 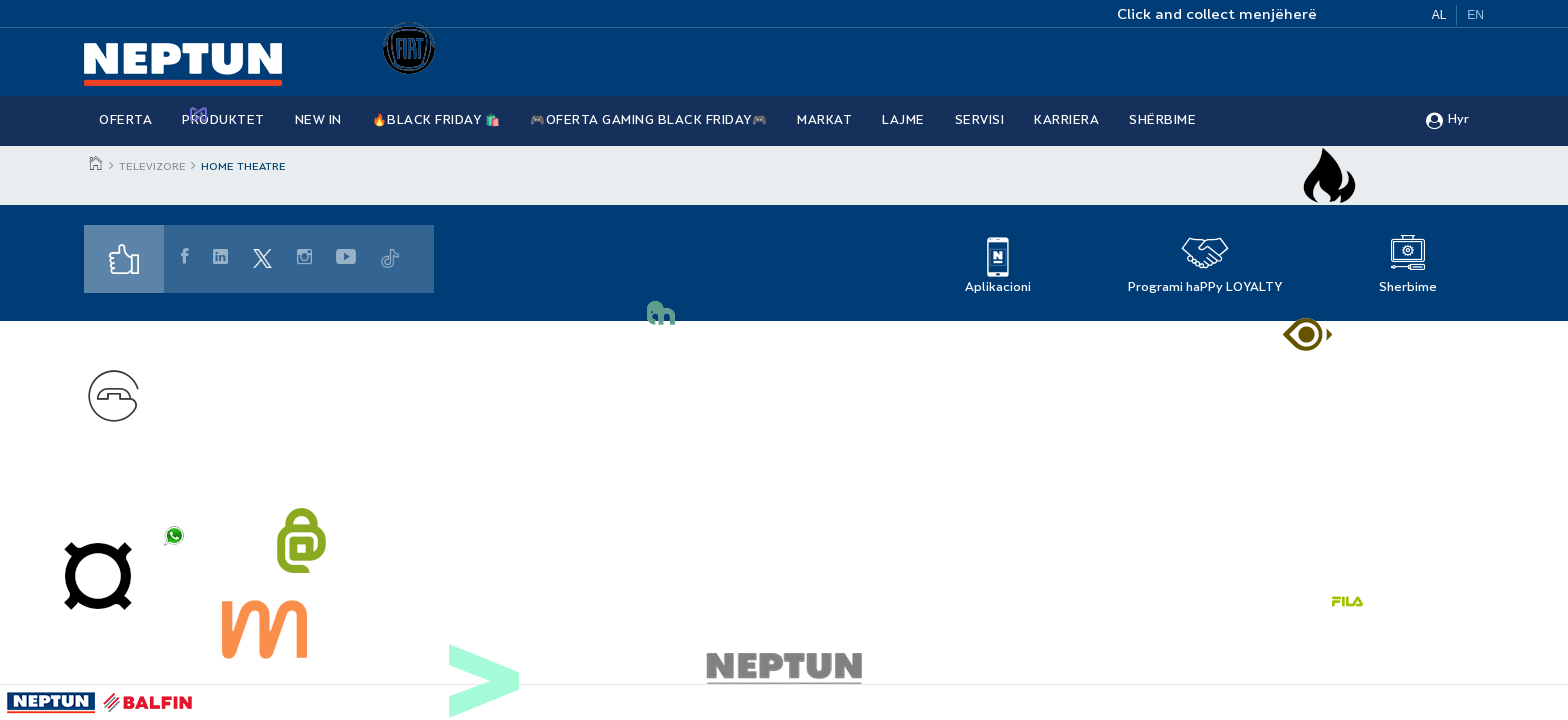 I want to click on fireship brand logo, so click(x=1329, y=175).